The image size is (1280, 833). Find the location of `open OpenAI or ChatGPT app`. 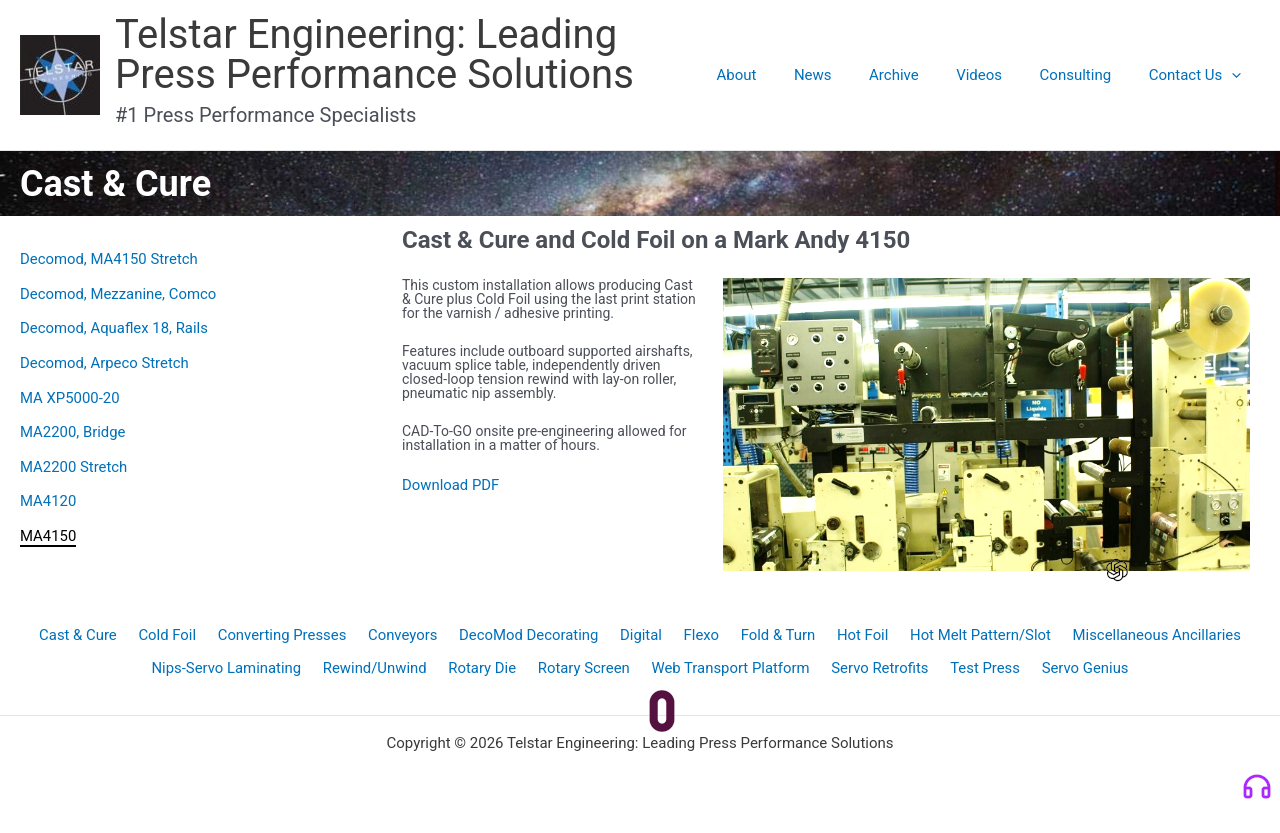

open OpenAI or ChatGPT app is located at coordinates (1117, 570).